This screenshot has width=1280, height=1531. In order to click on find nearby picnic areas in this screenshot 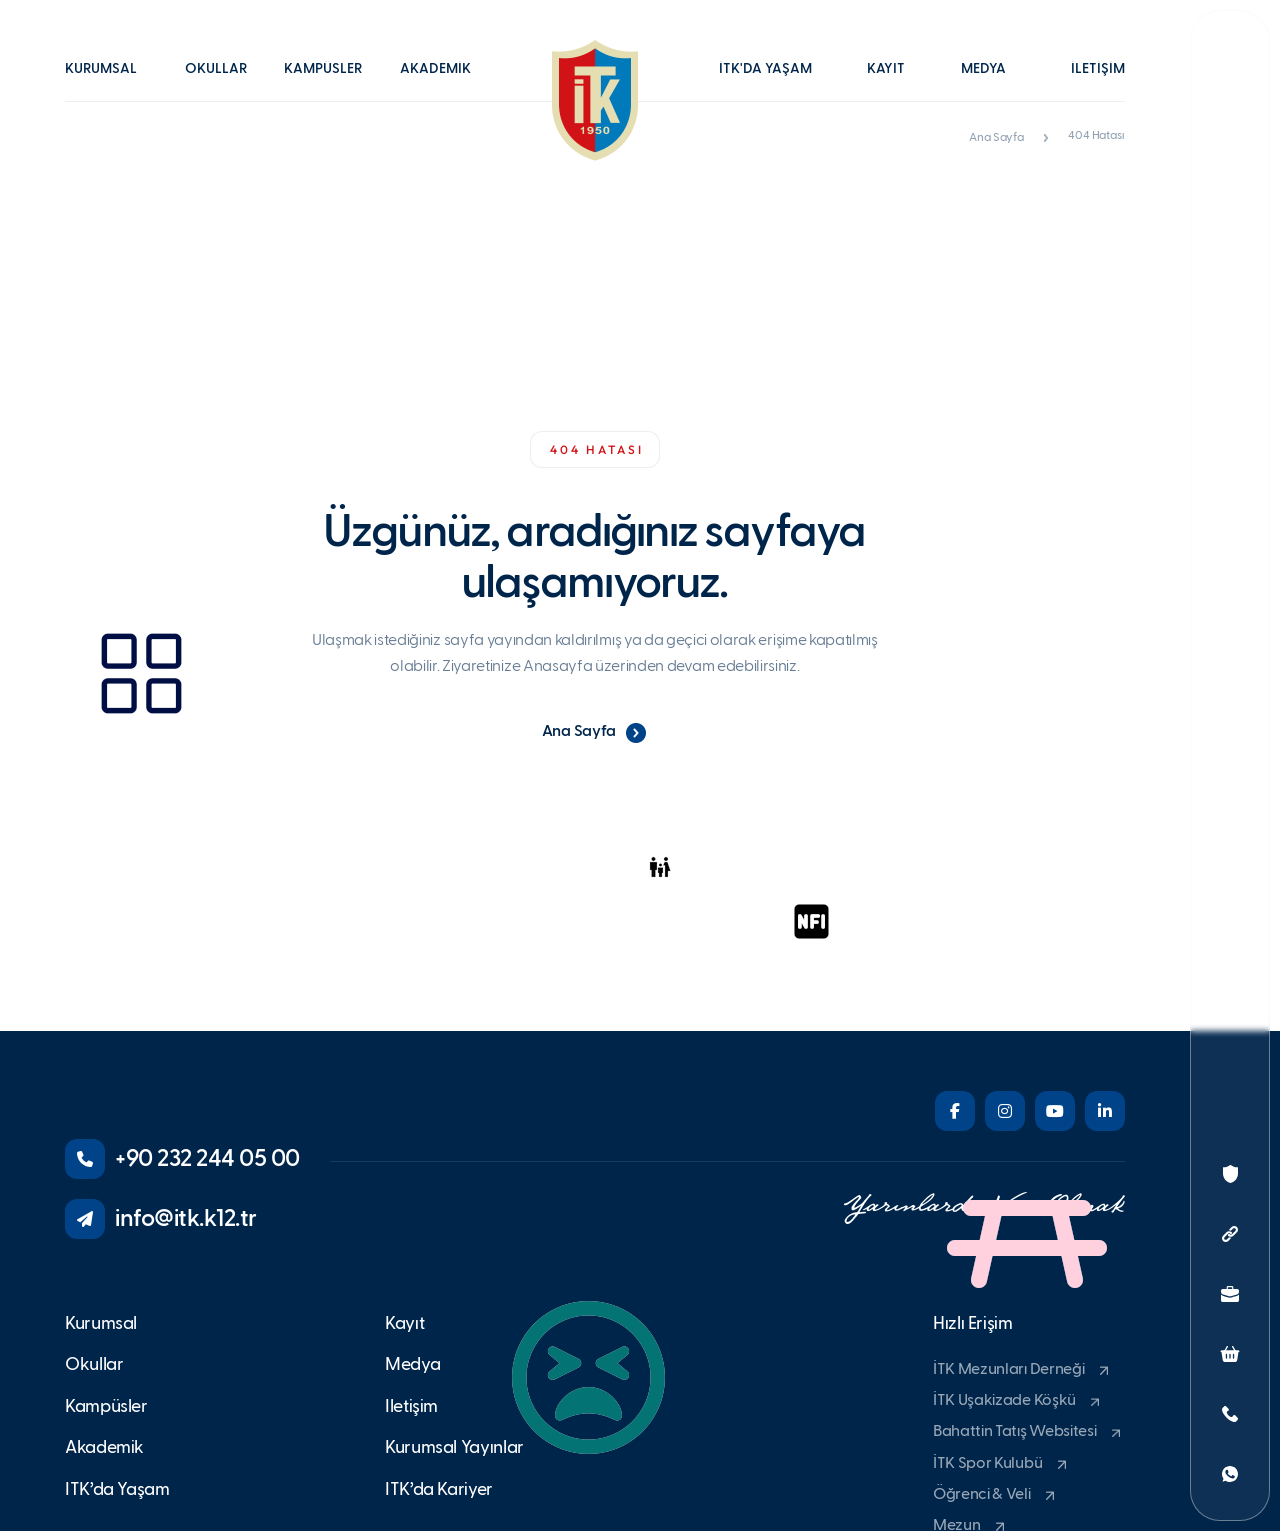, I will do `click(1027, 1248)`.